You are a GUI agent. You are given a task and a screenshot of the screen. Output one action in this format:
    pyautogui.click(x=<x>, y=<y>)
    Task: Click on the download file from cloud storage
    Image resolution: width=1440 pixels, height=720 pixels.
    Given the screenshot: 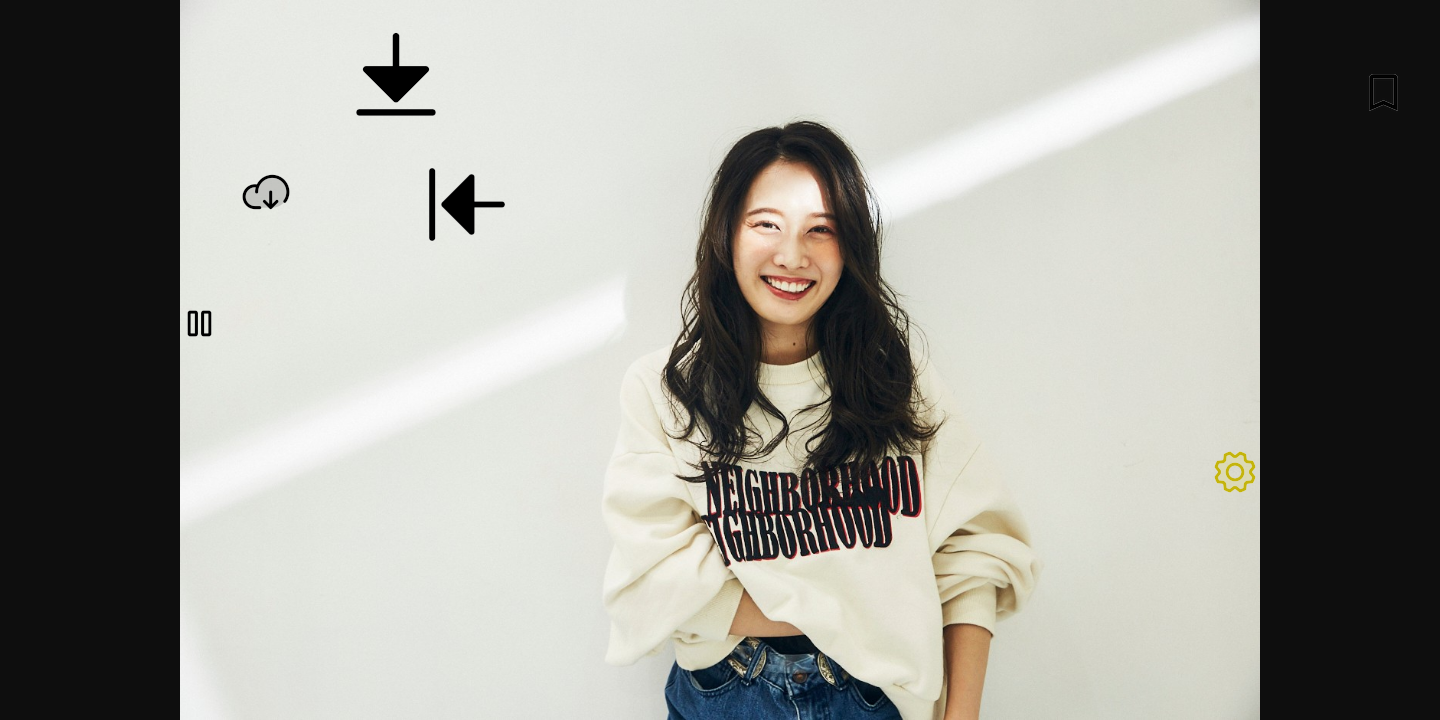 What is the action you would take?
    pyautogui.click(x=266, y=192)
    